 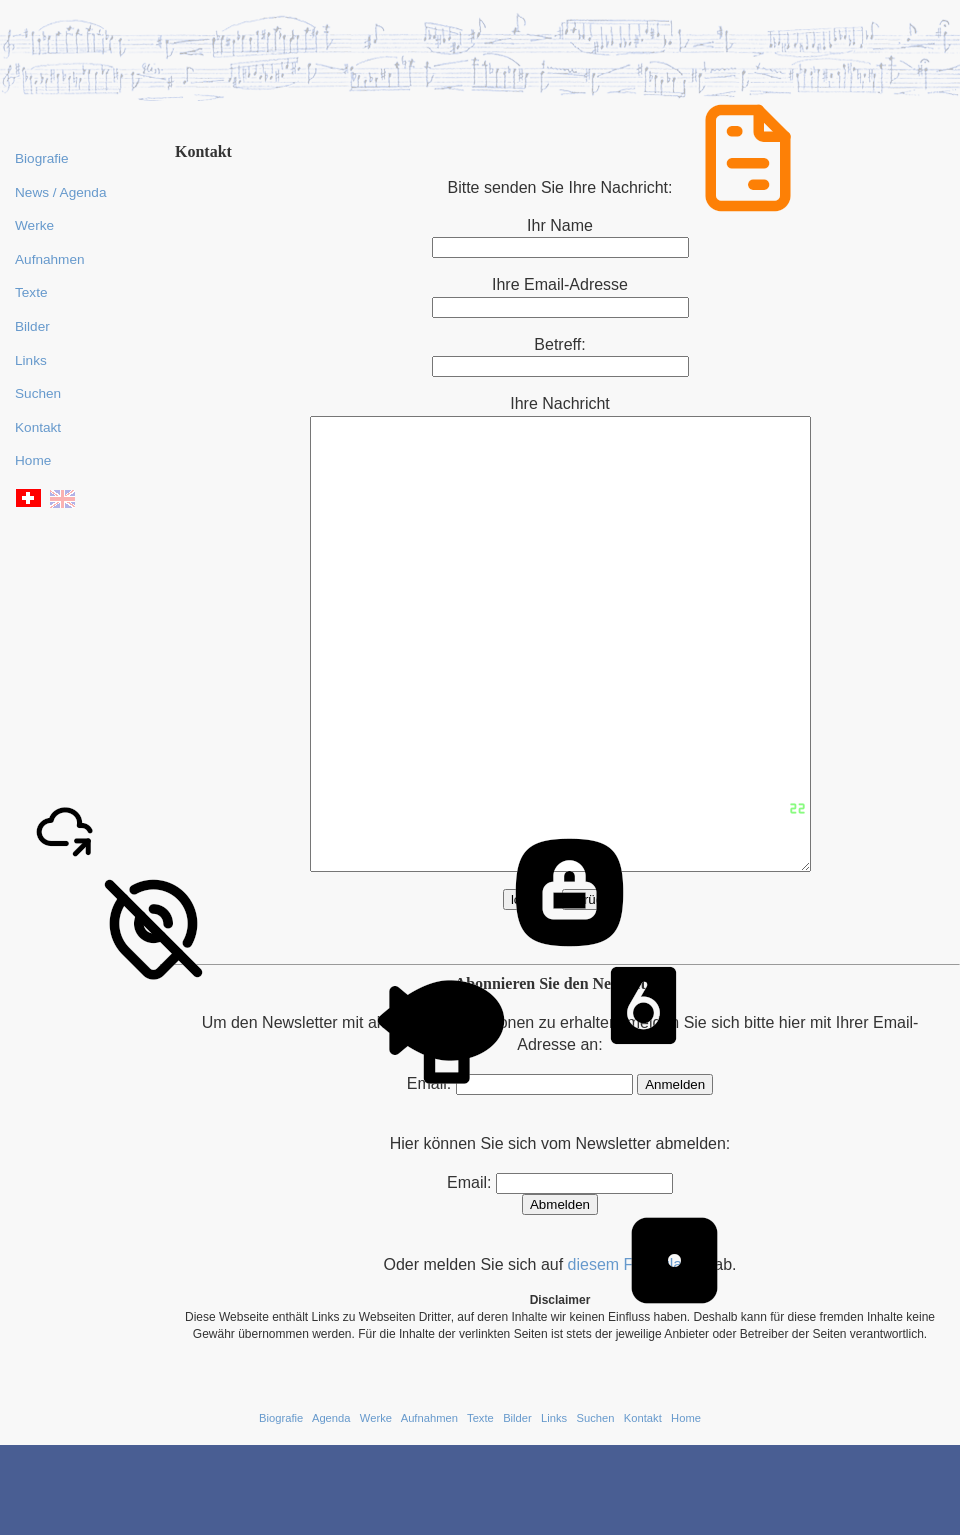 What do you see at coordinates (797, 808) in the screenshot?
I see `indicates item number 22 in a list or sequence` at bounding box center [797, 808].